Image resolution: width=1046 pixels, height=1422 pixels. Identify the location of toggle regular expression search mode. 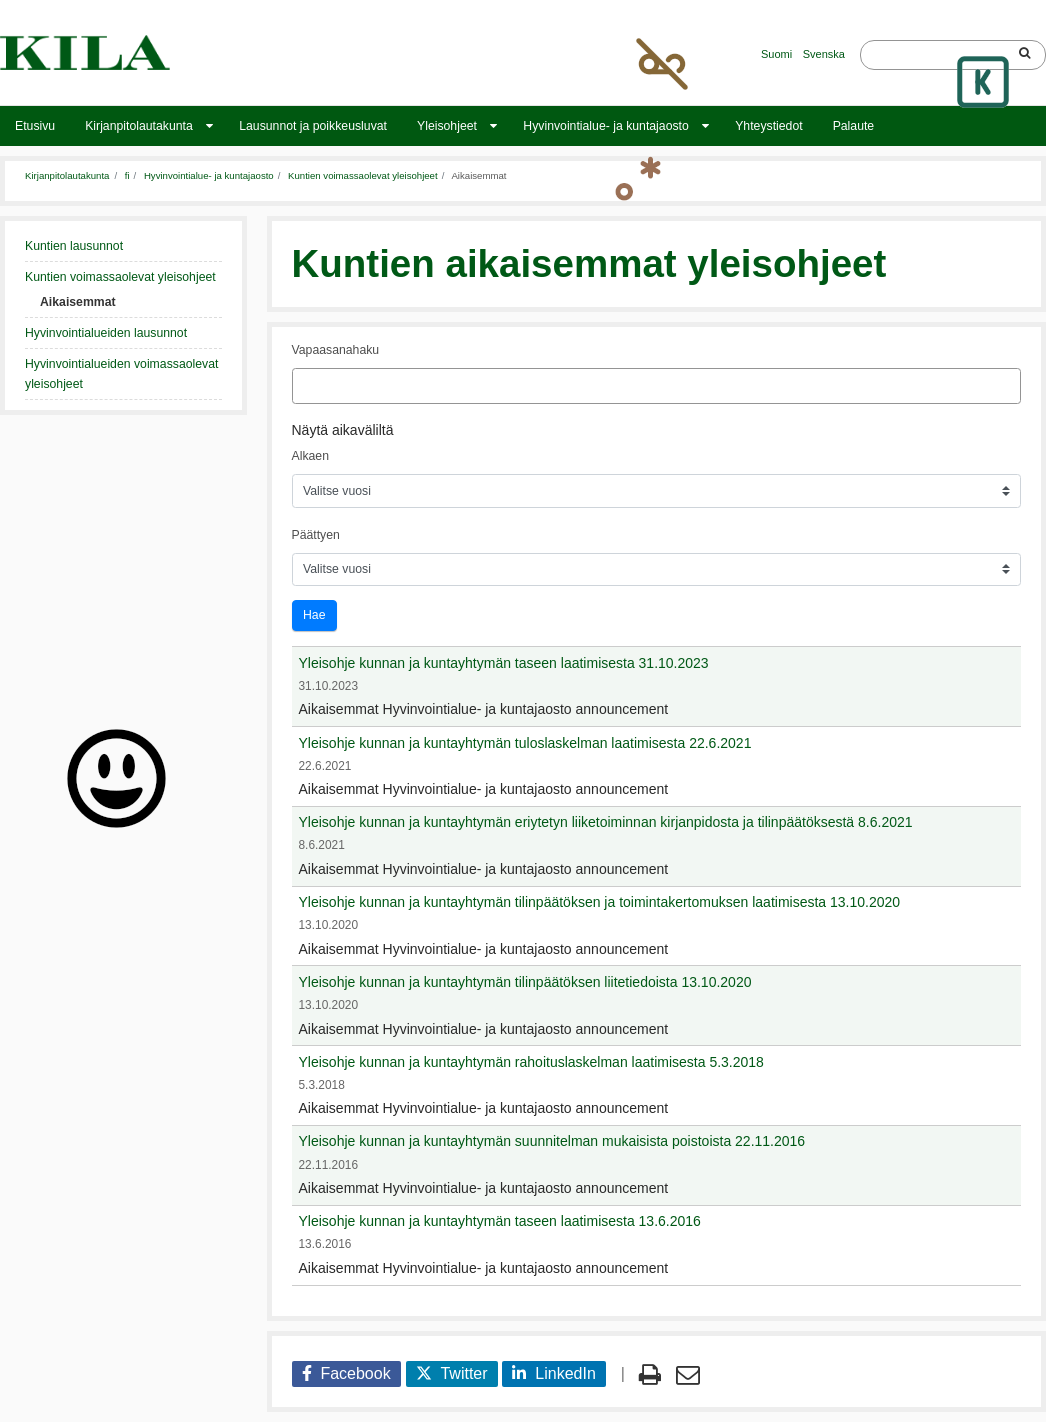
(638, 178).